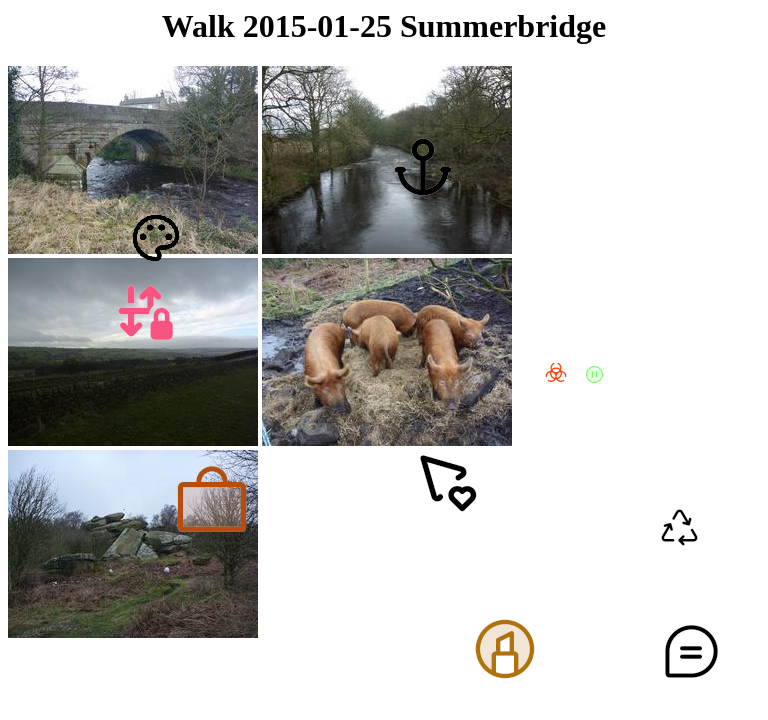 This screenshot has width=768, height=720. What do you see at coordinates (445, 480) in the screenshot?
I see `add to favorites with cursor selection` at bounding box center [445, 480].